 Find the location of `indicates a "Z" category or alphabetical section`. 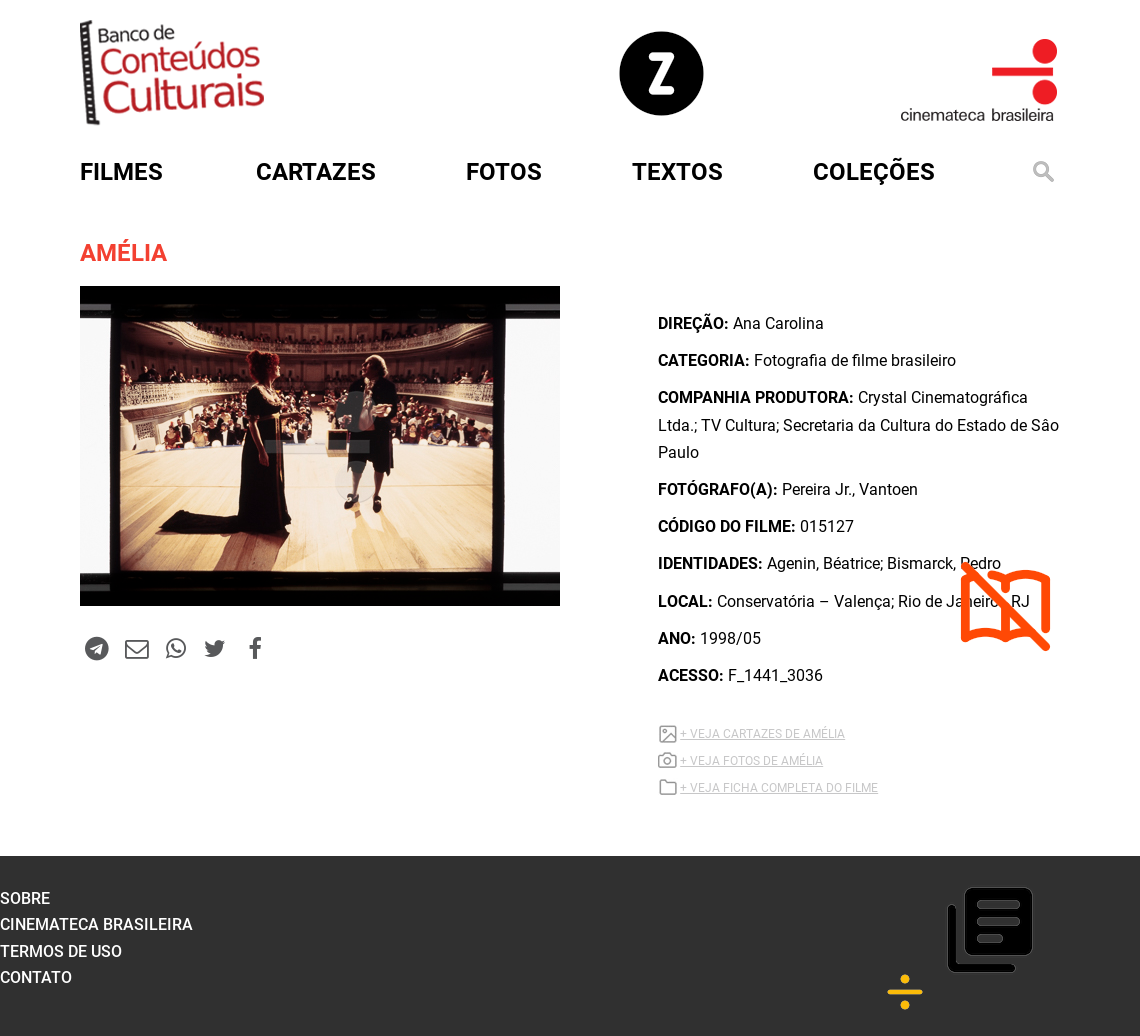

indicates a "Z" category or alphabetical section is located at coordinates (661, 73).